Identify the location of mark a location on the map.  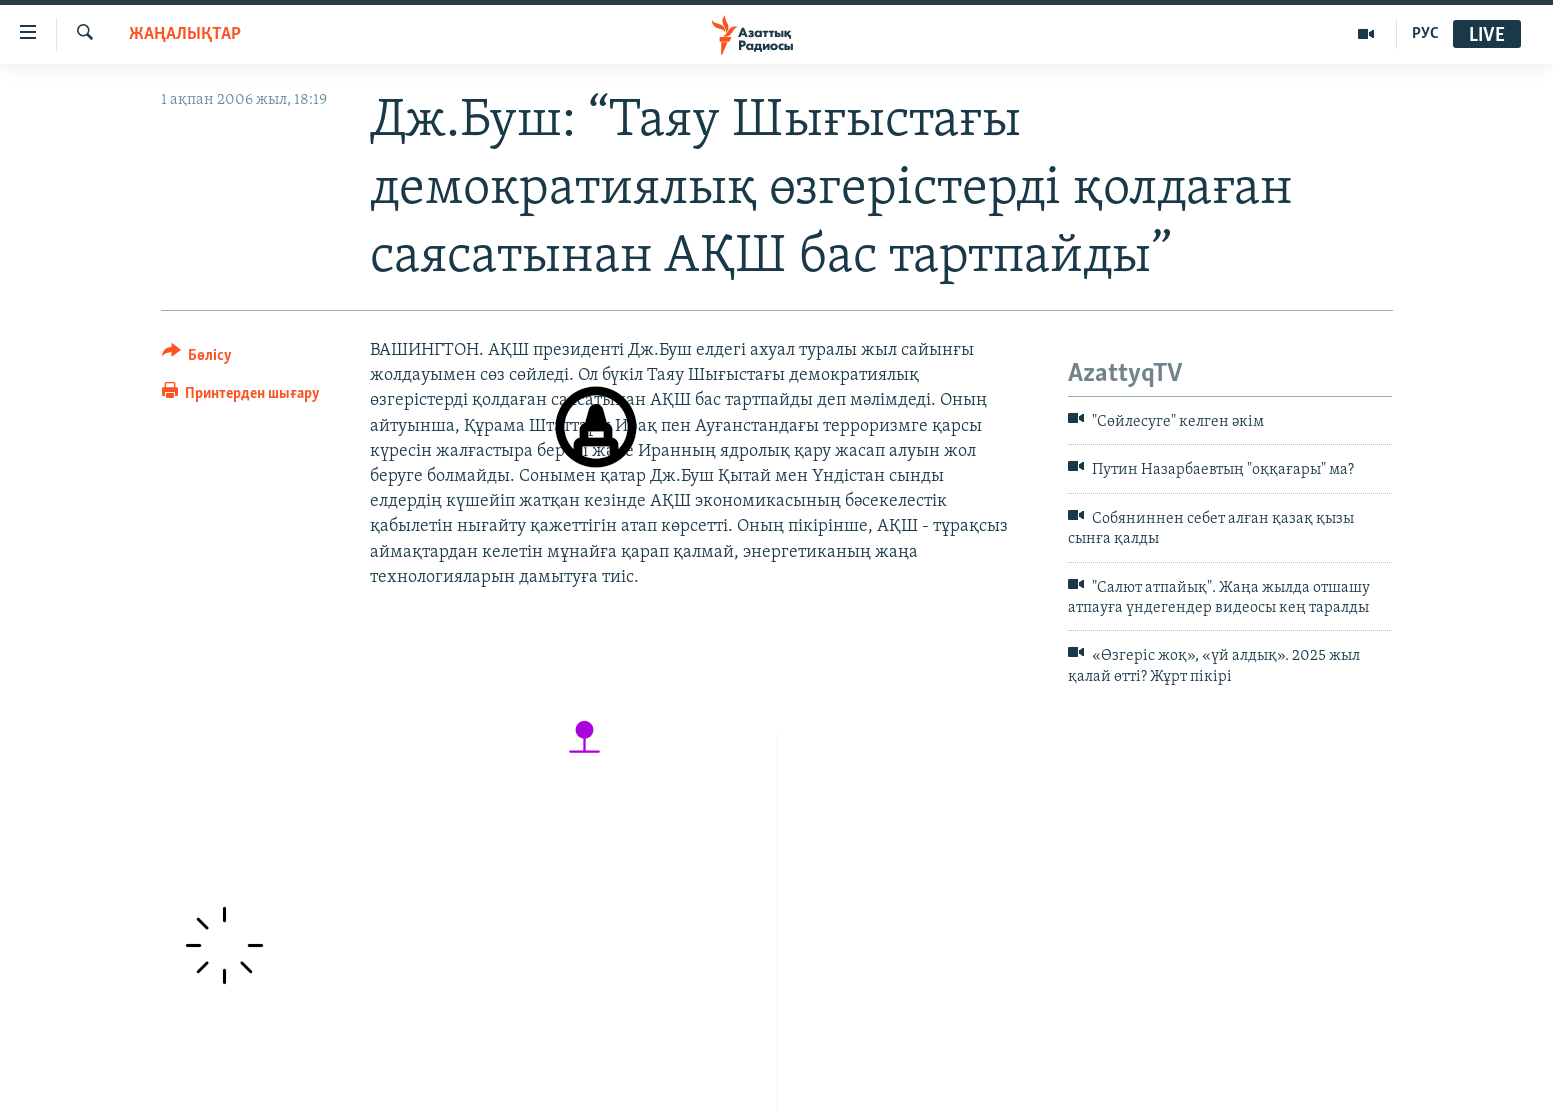
(584, 737).